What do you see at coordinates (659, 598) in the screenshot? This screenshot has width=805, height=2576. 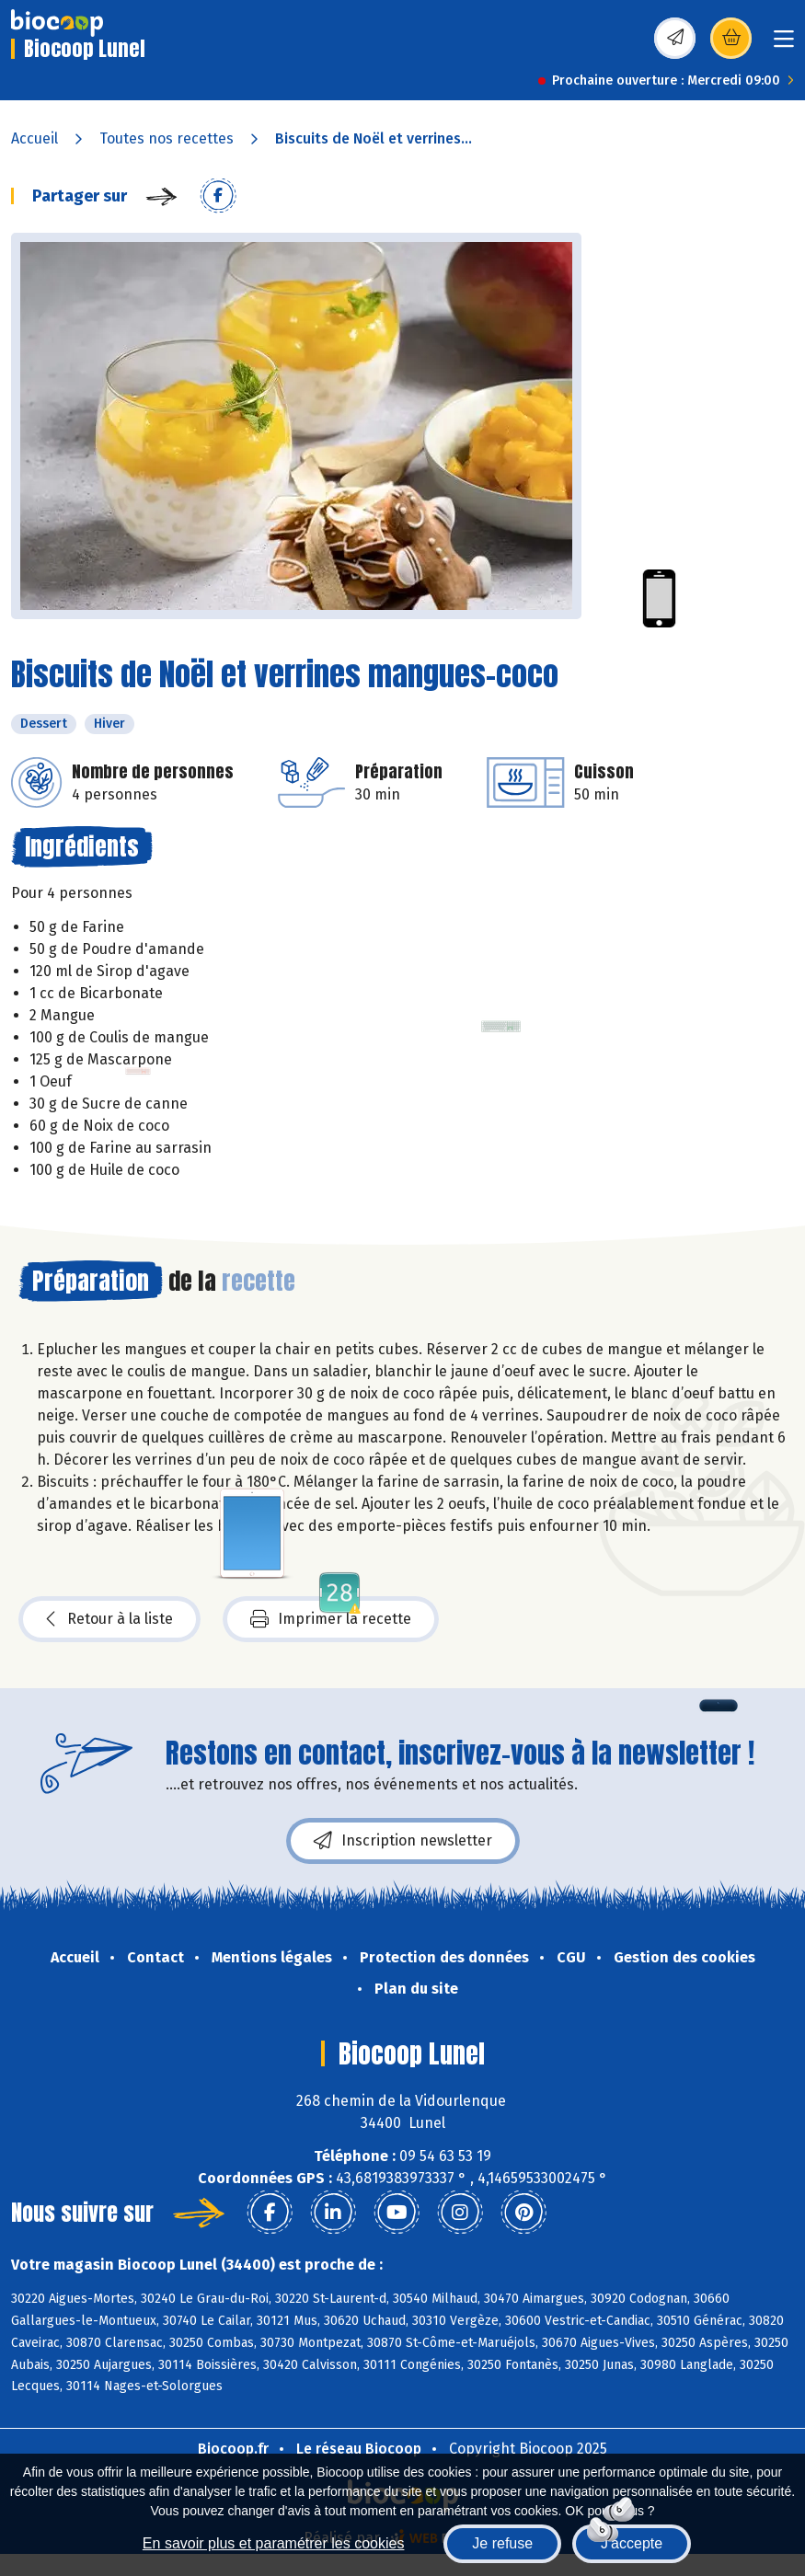 I see `view connected iPhone device` at bounding box center [659, 598].